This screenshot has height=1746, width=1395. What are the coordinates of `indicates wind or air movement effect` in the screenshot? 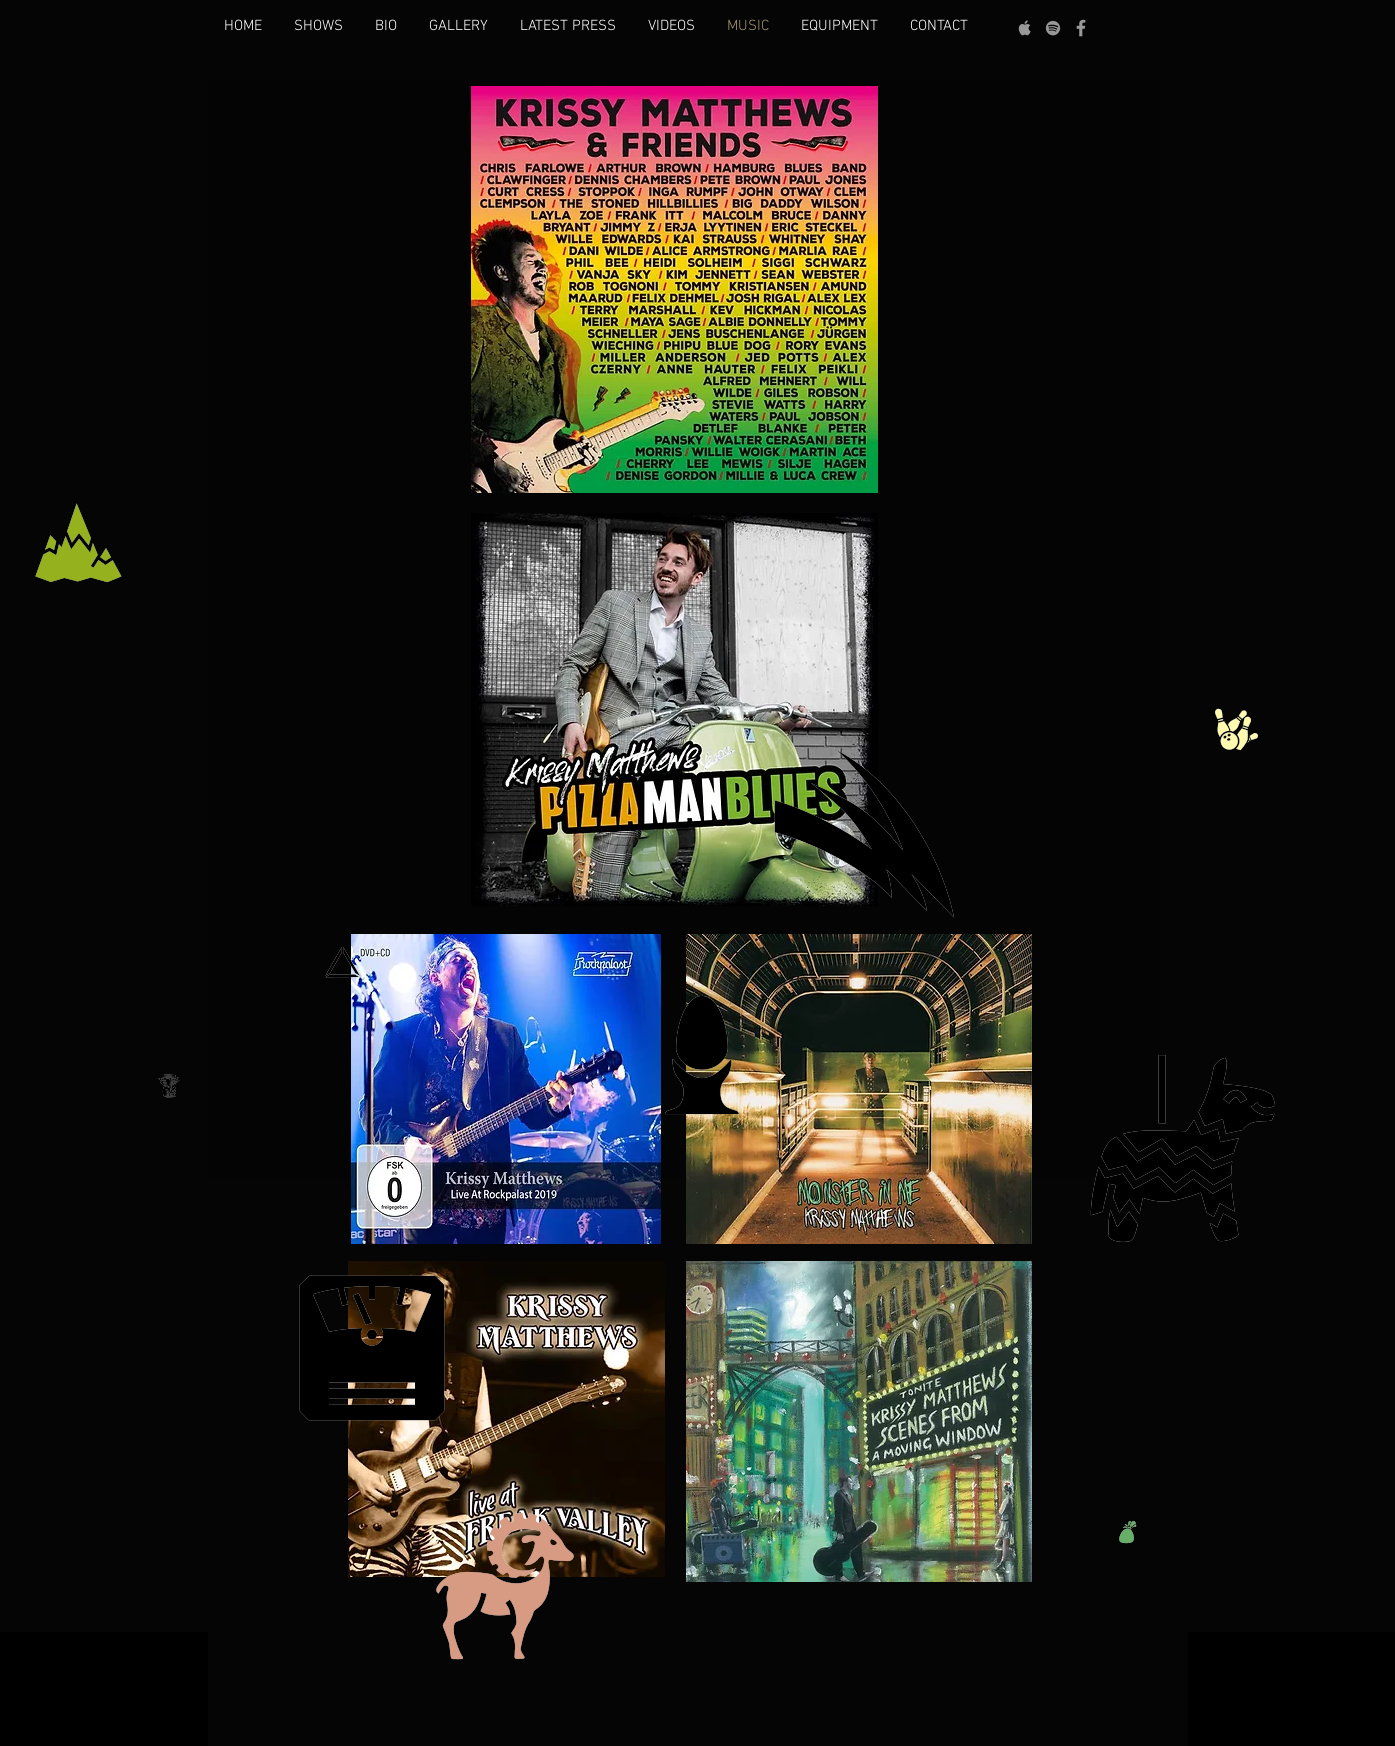 It's located at (863, 838).